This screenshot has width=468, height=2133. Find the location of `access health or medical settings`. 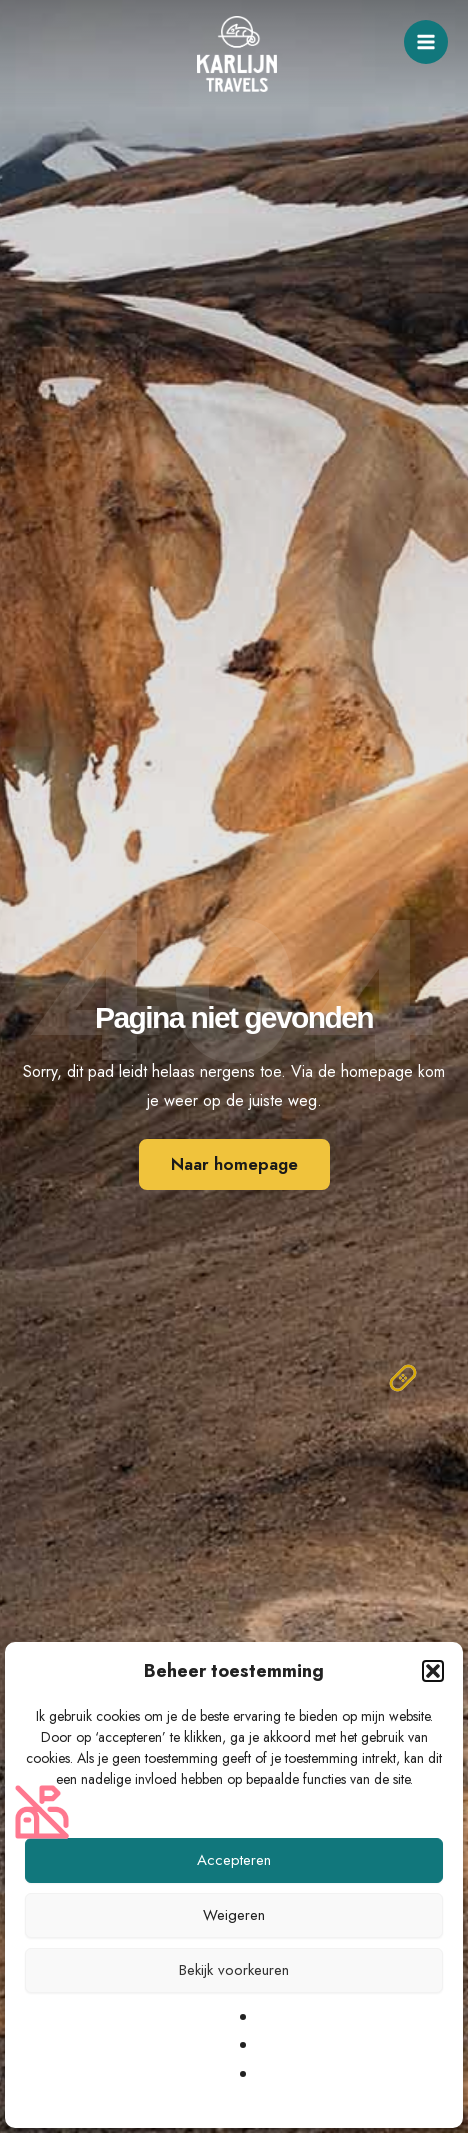

access health or medical settings is located at coordinates (403, 1378).